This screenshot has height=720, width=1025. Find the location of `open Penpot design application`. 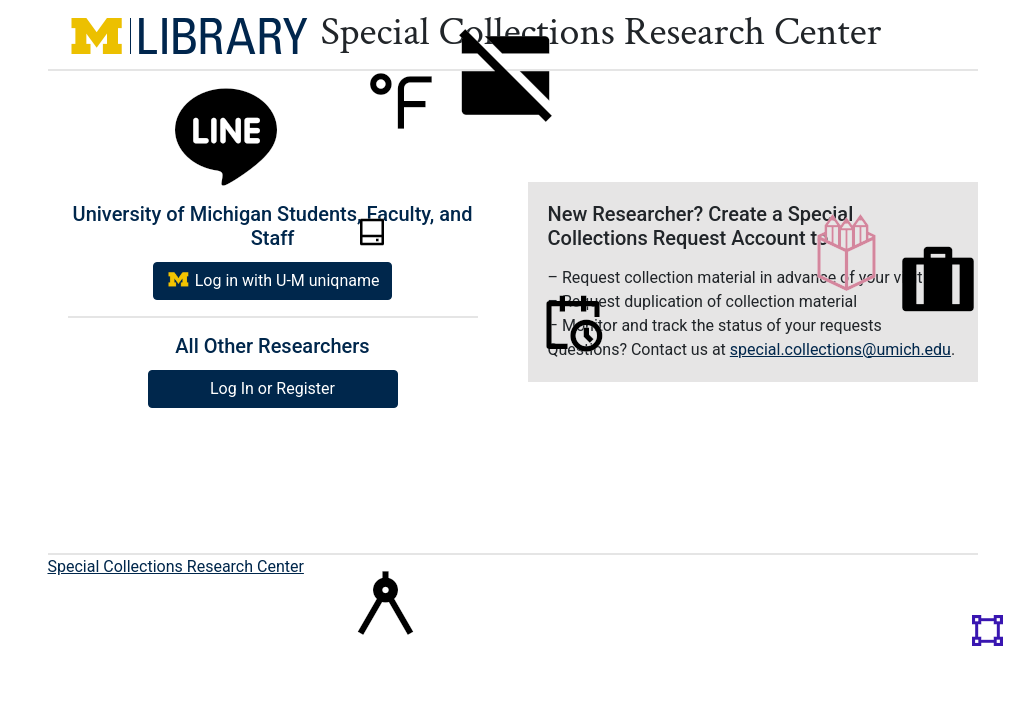

open Penpot design application is located at coordinates (846, 252).